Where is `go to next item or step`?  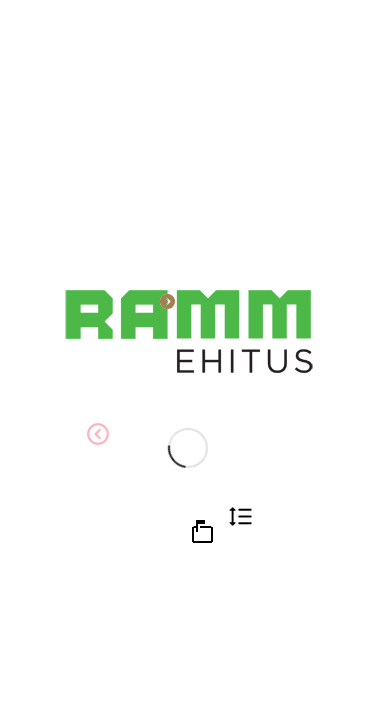 go to next item or step is located at coordinates (167, 301).